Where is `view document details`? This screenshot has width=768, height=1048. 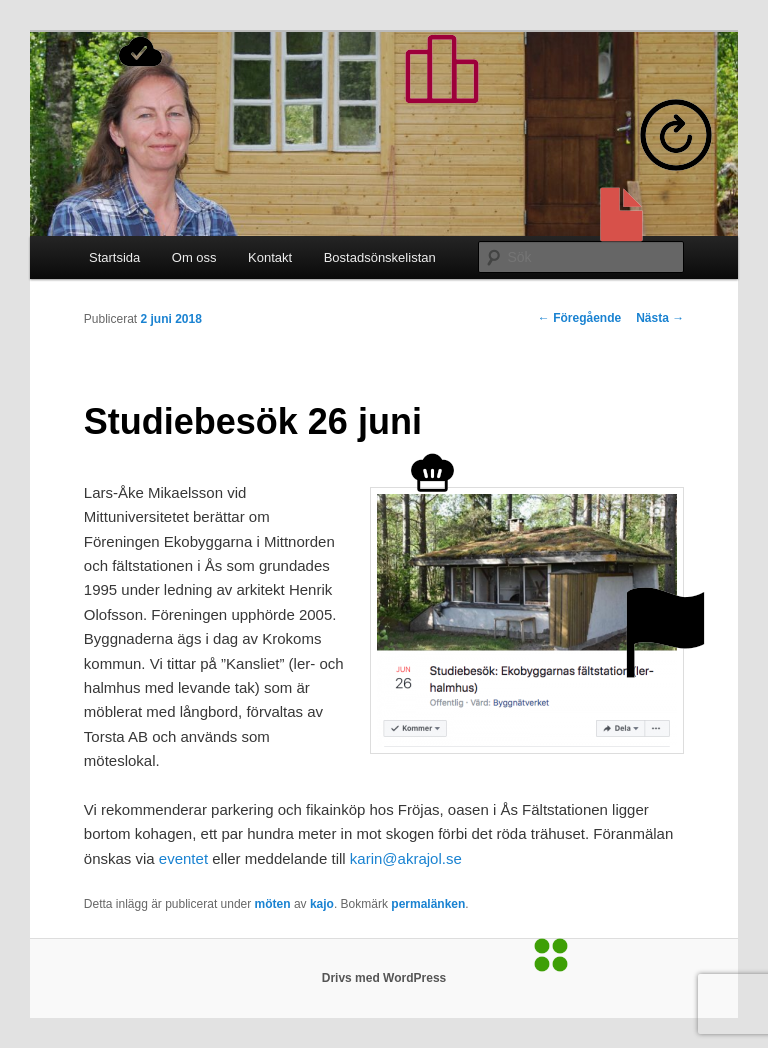
view document details is located at coordinates (621, 214).